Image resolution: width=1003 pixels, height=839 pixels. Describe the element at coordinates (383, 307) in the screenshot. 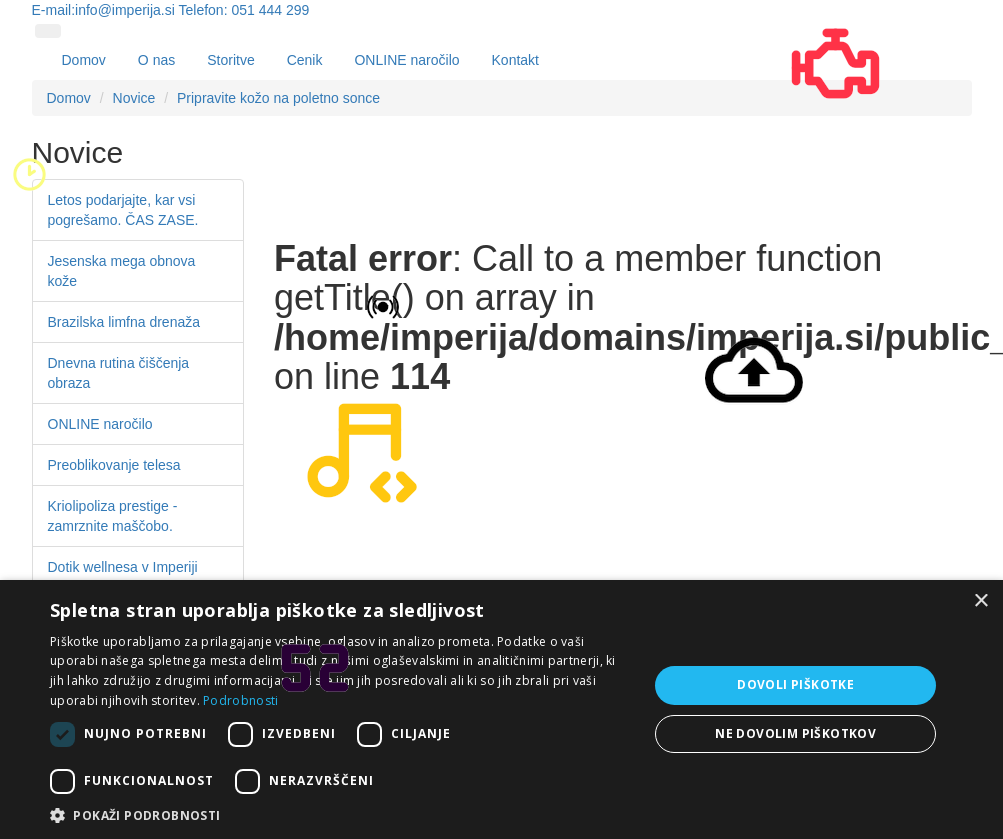

I see `start a live broadcast or stream` at that location.